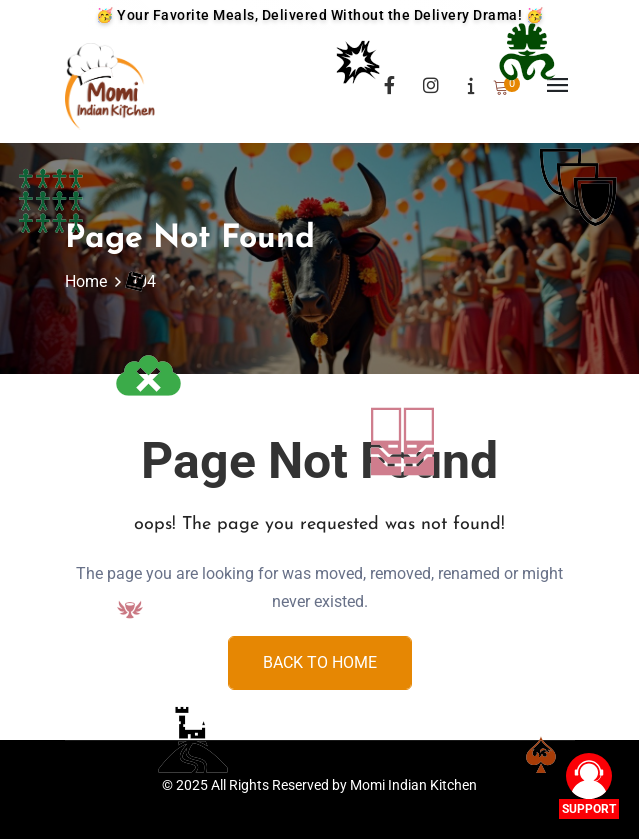 The height and width of the screenshot is (839, 639). I want to click on view protection history or past defenses, so click(578, 187).